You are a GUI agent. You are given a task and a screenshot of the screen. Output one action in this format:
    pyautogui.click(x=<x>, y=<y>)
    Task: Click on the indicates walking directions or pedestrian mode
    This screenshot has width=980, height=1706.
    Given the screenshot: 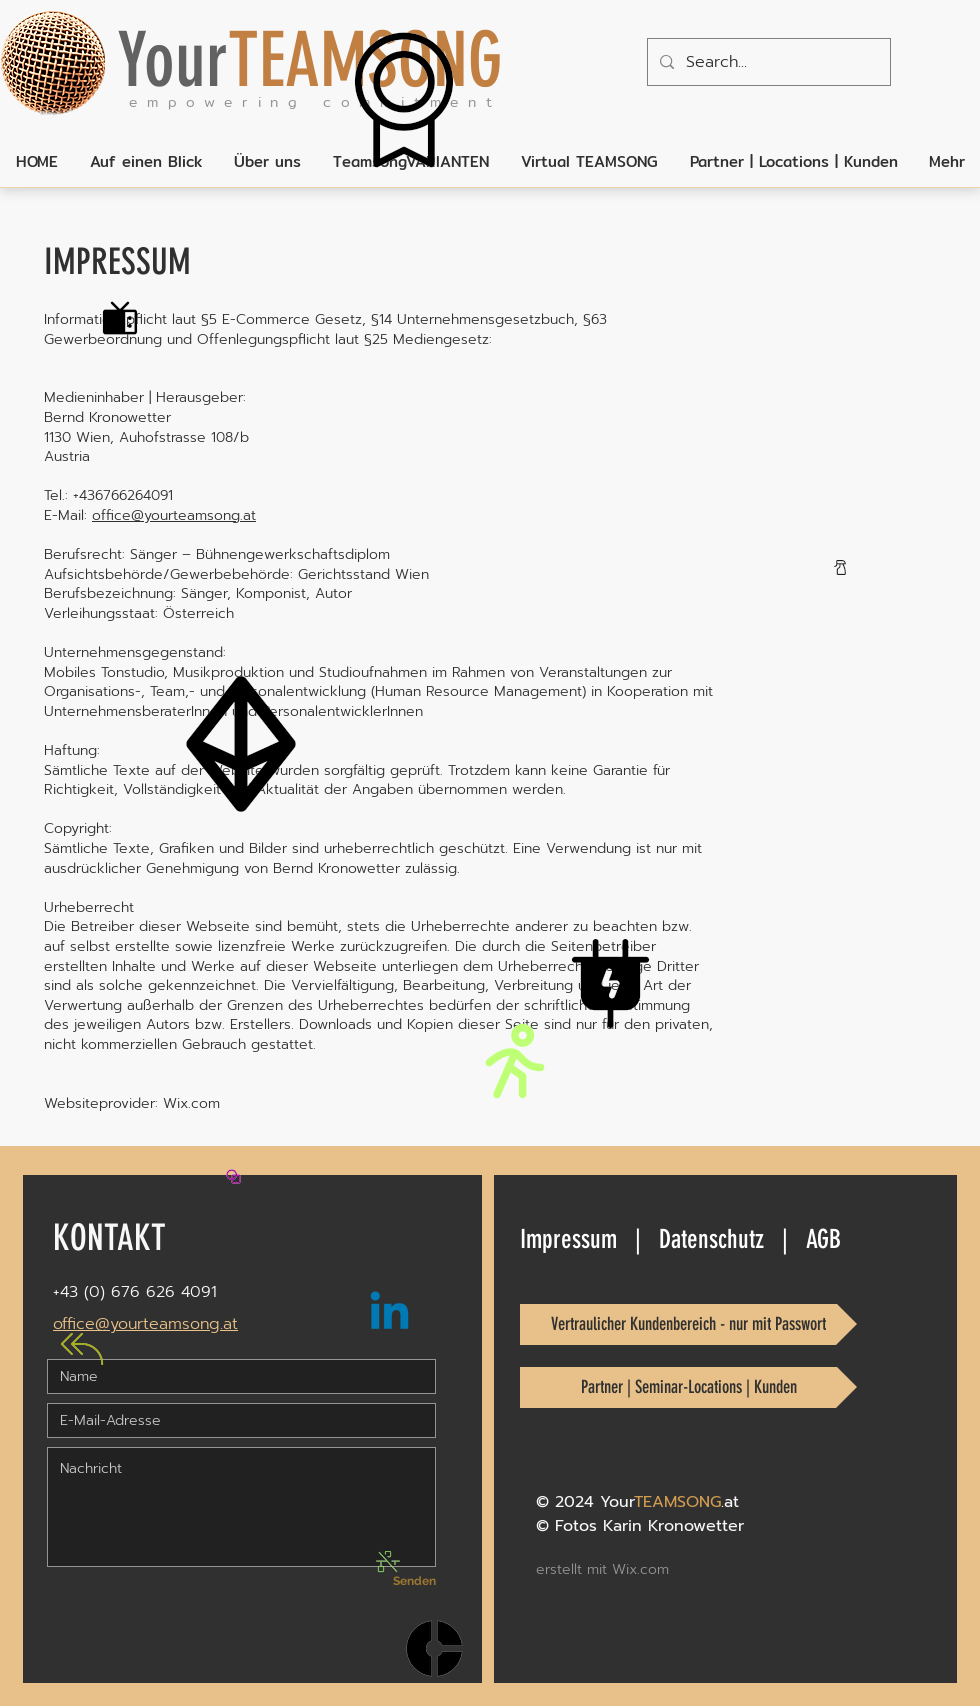 What is the action you would take?
    pyautogui.click(x=515, y=1061)
    